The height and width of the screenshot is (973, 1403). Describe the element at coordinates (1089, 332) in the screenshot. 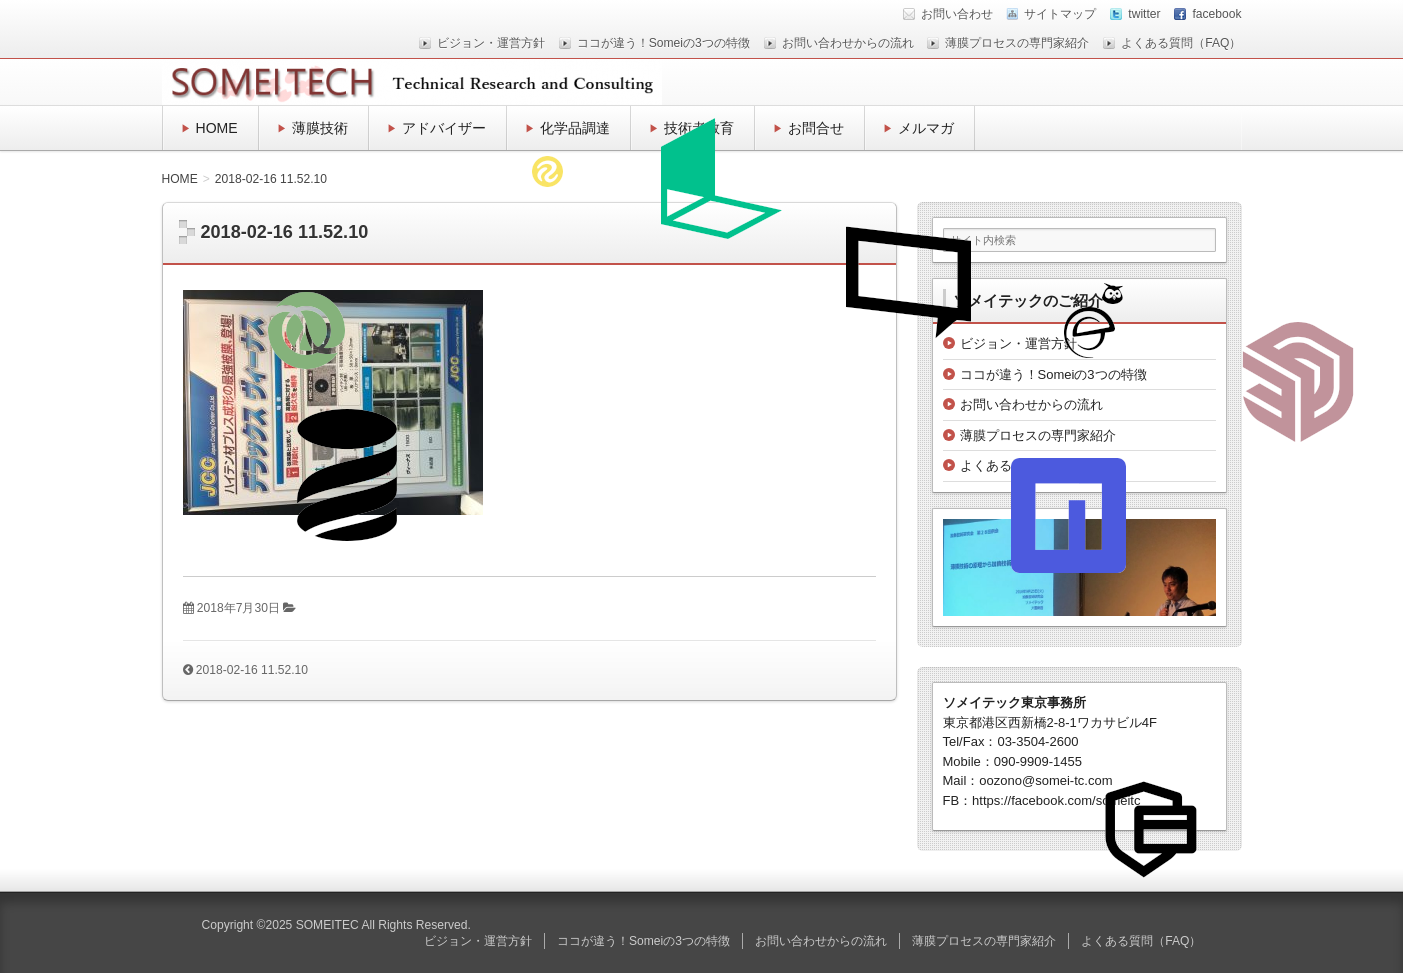

I see `esoteric software company logo` at that location.